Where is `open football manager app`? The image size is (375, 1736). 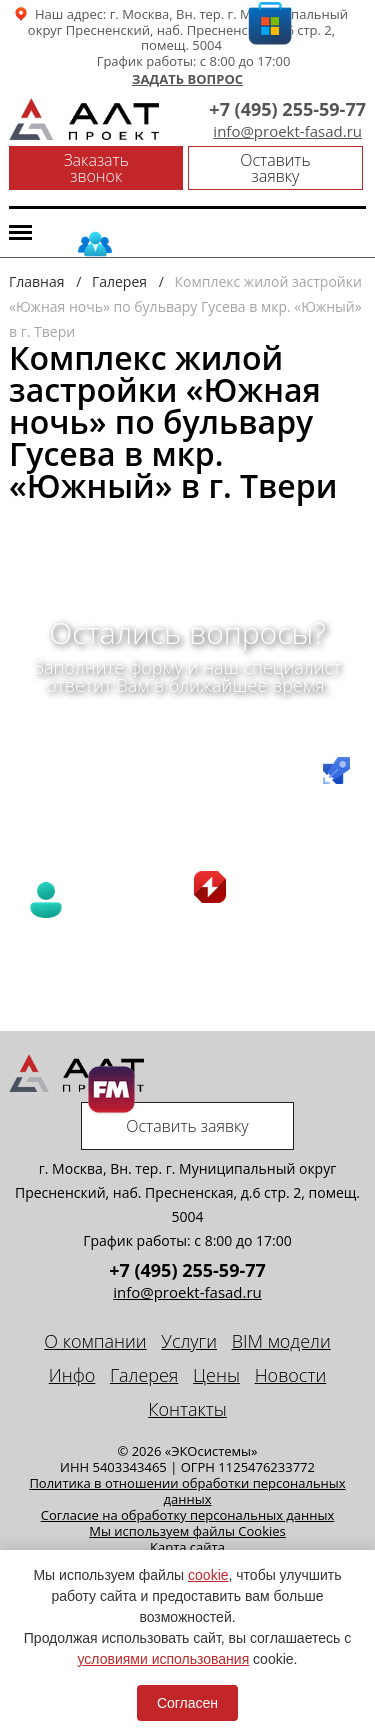 open football manager app is located at coordinates (111, 1089).